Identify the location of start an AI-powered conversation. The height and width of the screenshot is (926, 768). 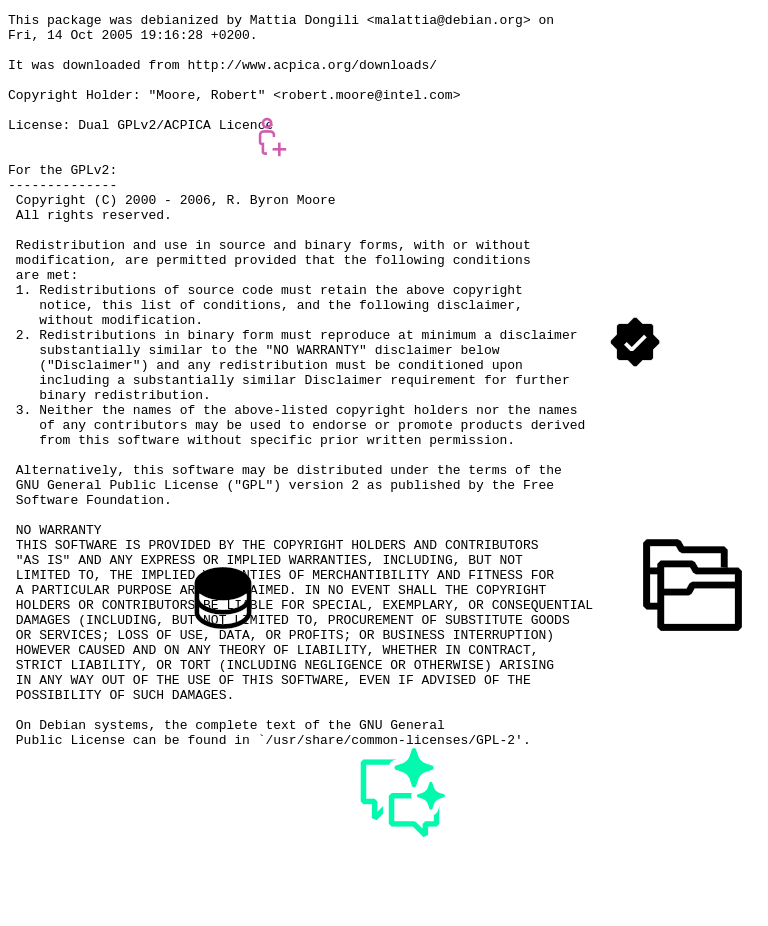
(400, 793).